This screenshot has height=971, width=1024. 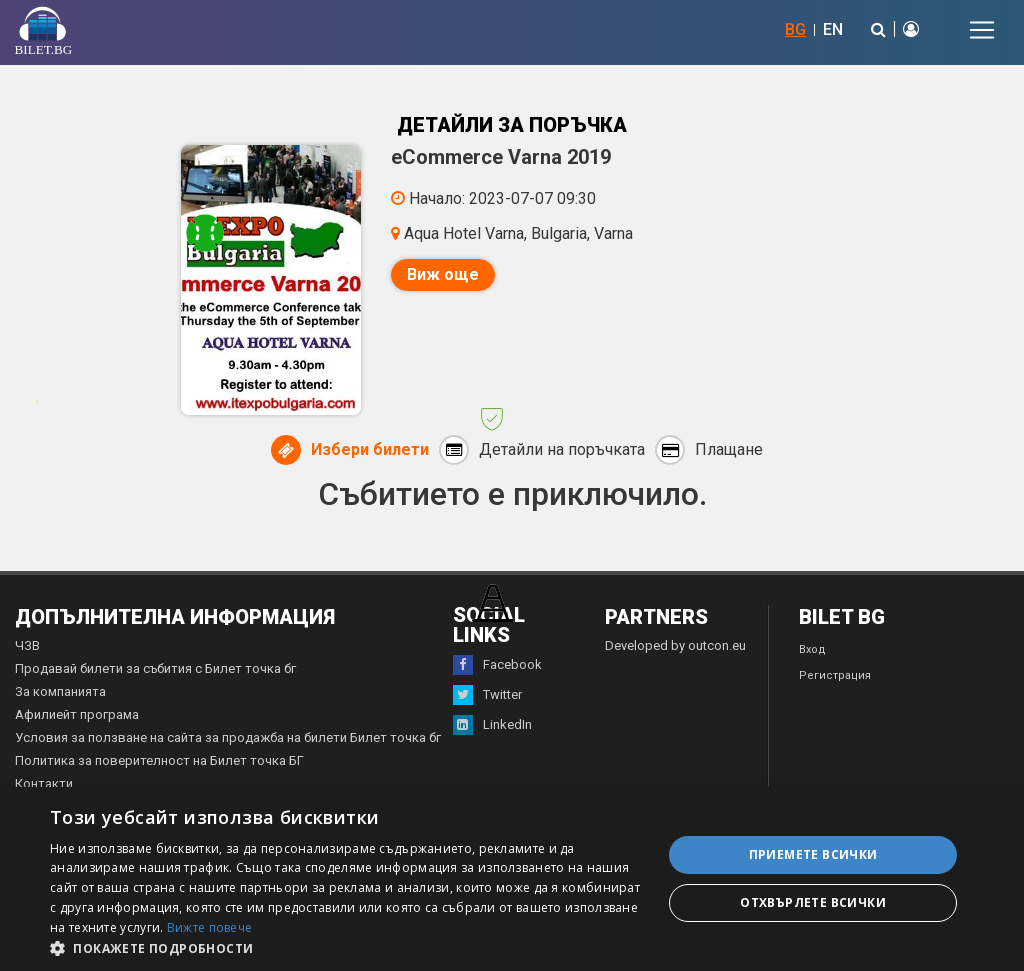 I want to click on indicates verified or secure status, so click(x=492, y=418).